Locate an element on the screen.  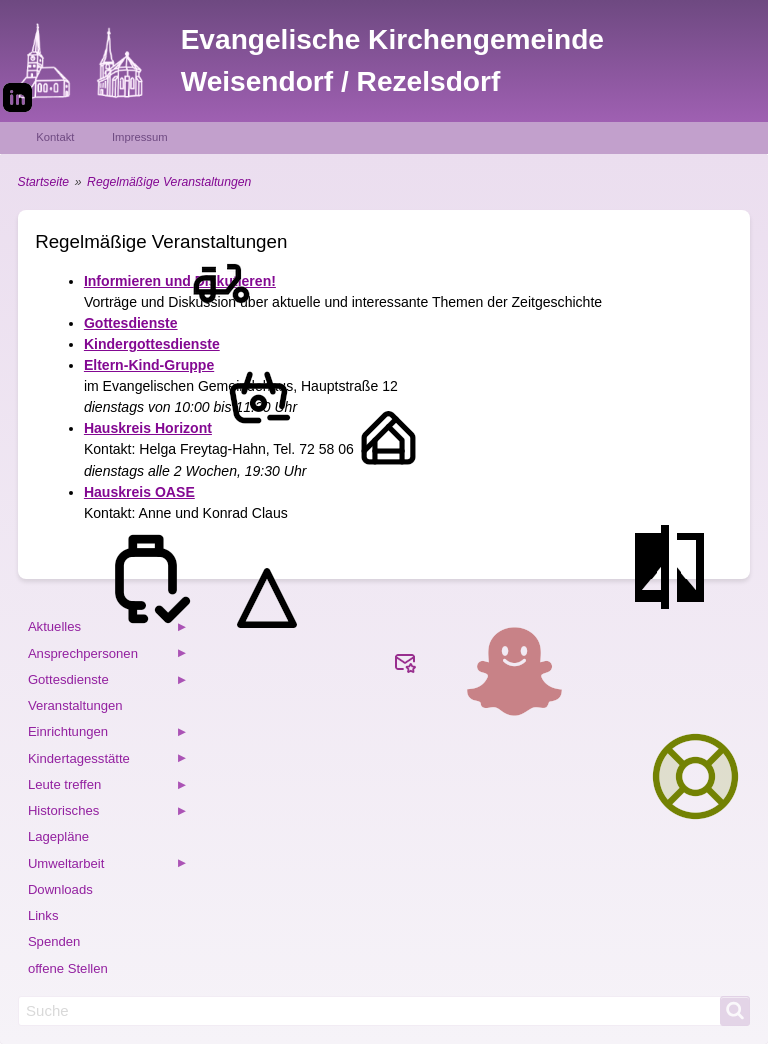
remove item from basket is located at coordinates (258, 397).